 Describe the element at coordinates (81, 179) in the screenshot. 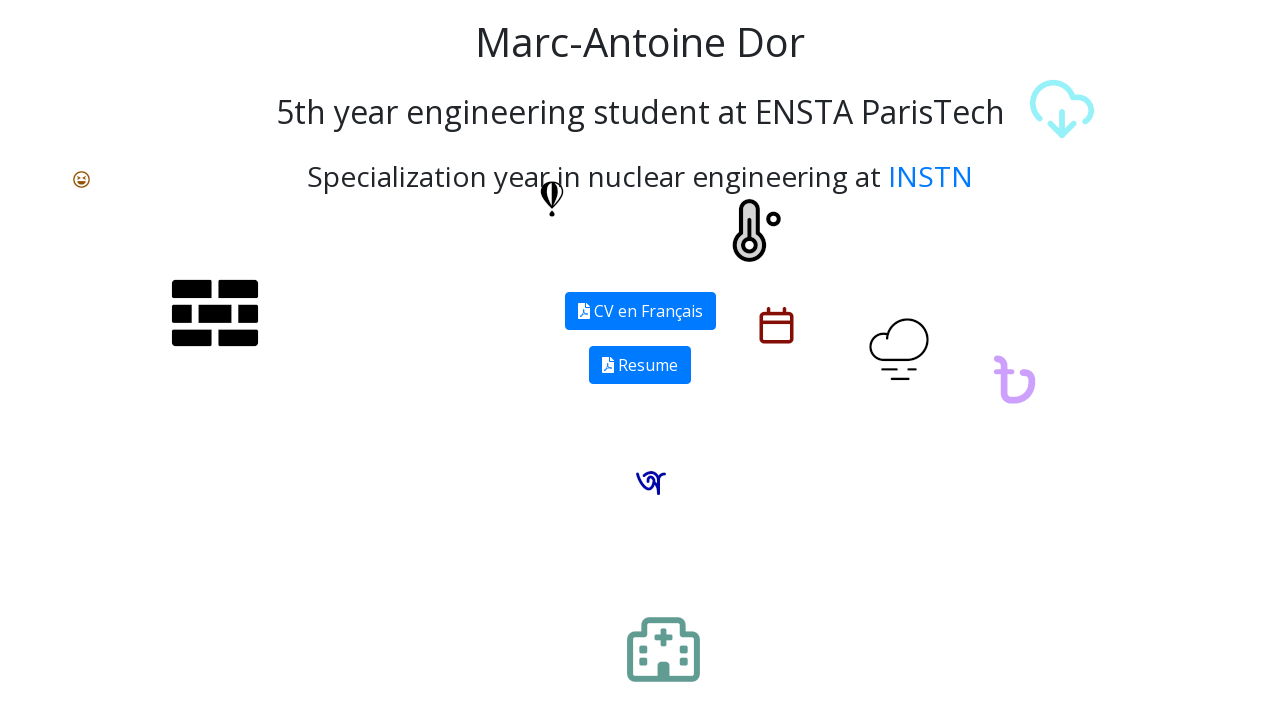

I see `react with a laughing emoji` at that location.